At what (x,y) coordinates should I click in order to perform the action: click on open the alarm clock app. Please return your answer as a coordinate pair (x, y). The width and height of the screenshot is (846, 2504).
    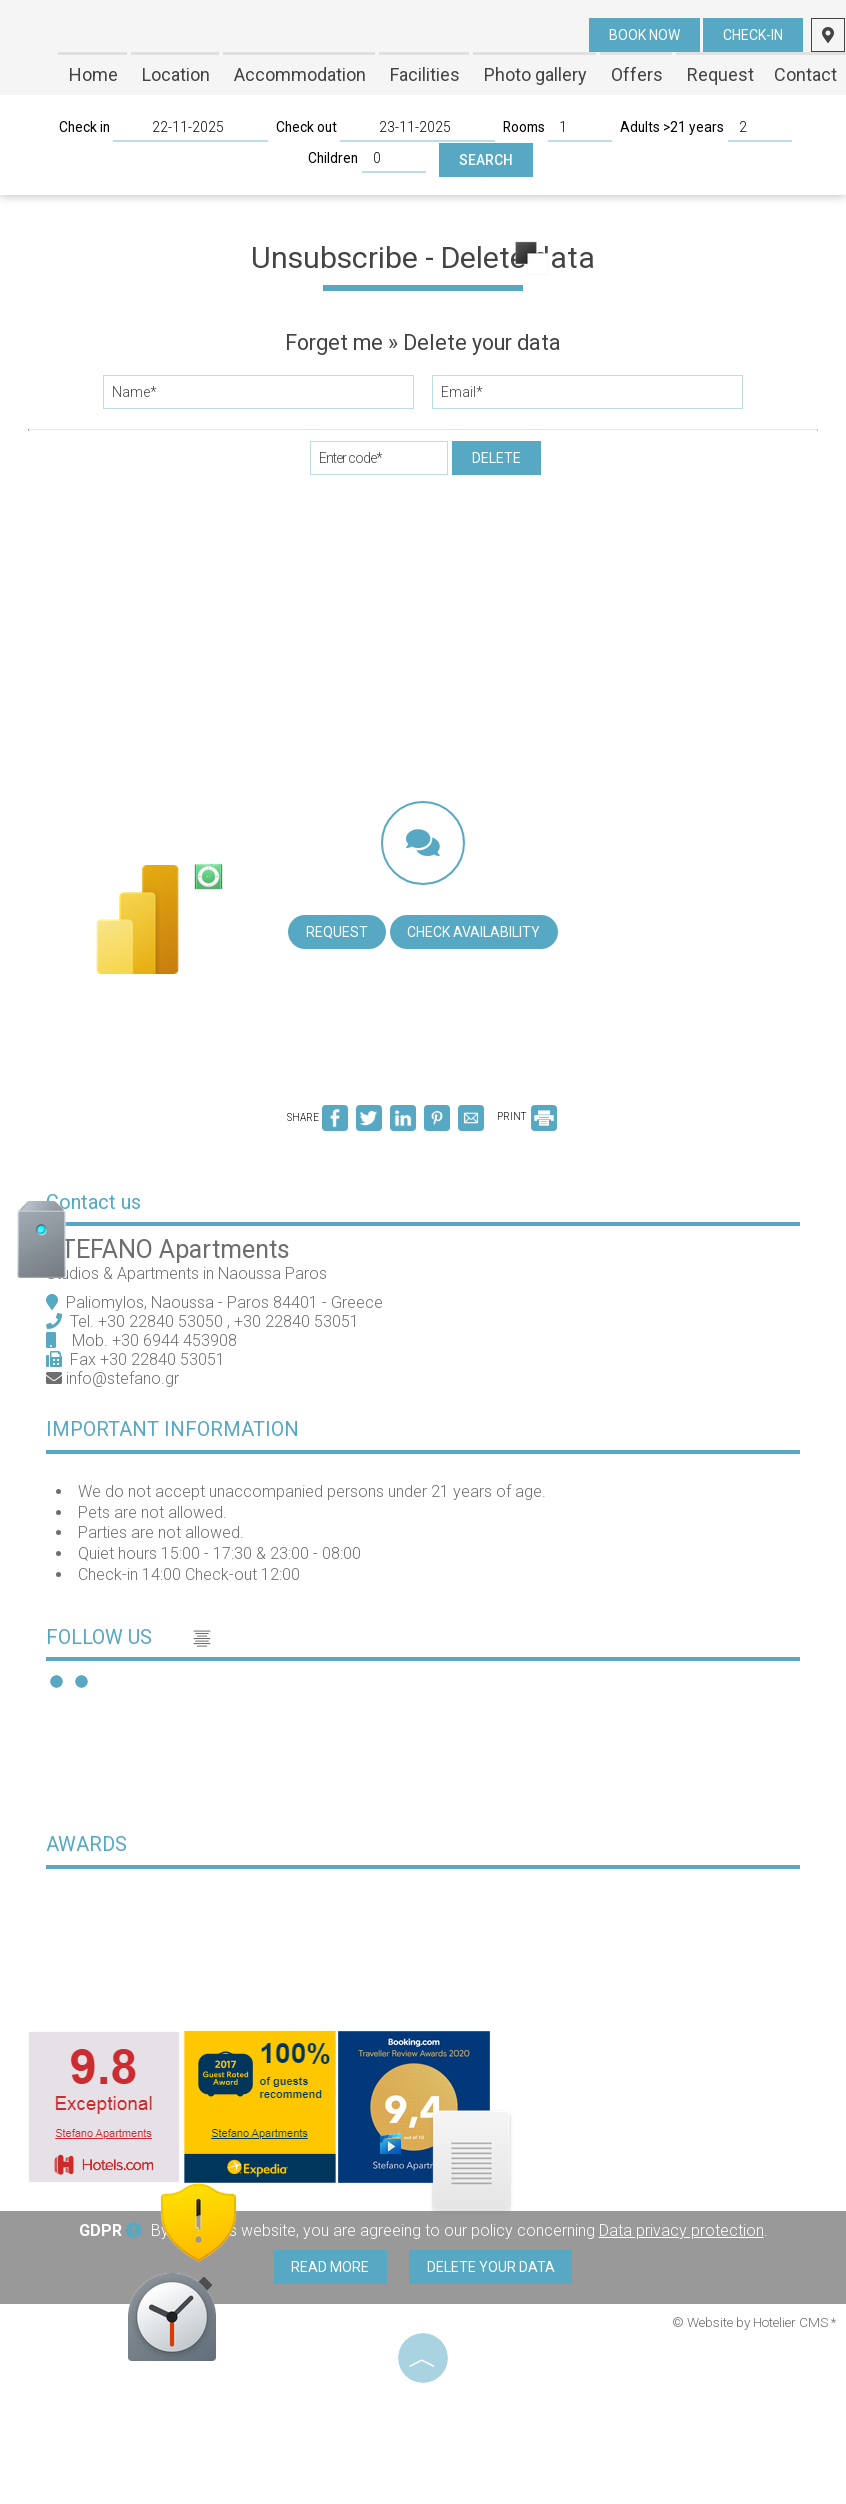
    Looking at the image, I should click on (172, 2317).